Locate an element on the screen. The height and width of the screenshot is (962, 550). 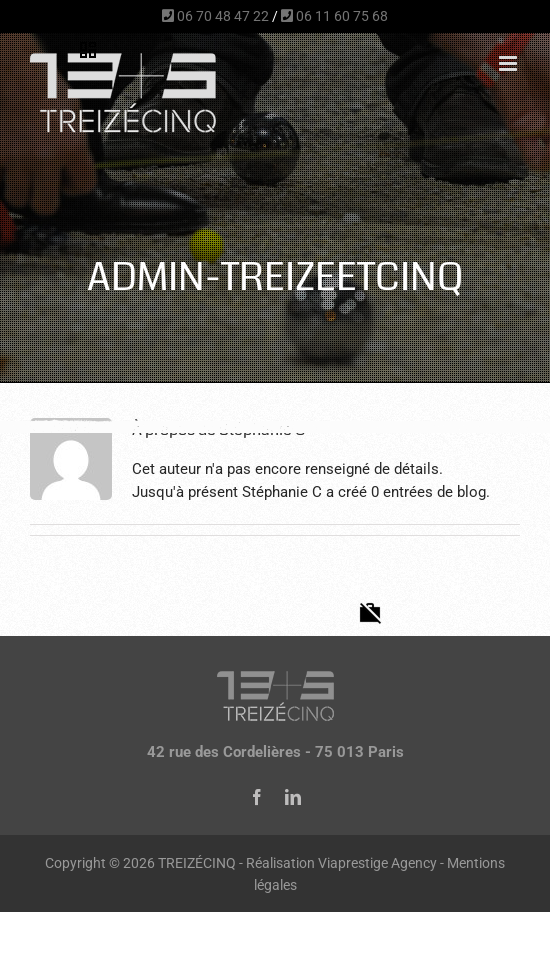
access the main dashboard is located at coordinates (88, 50).